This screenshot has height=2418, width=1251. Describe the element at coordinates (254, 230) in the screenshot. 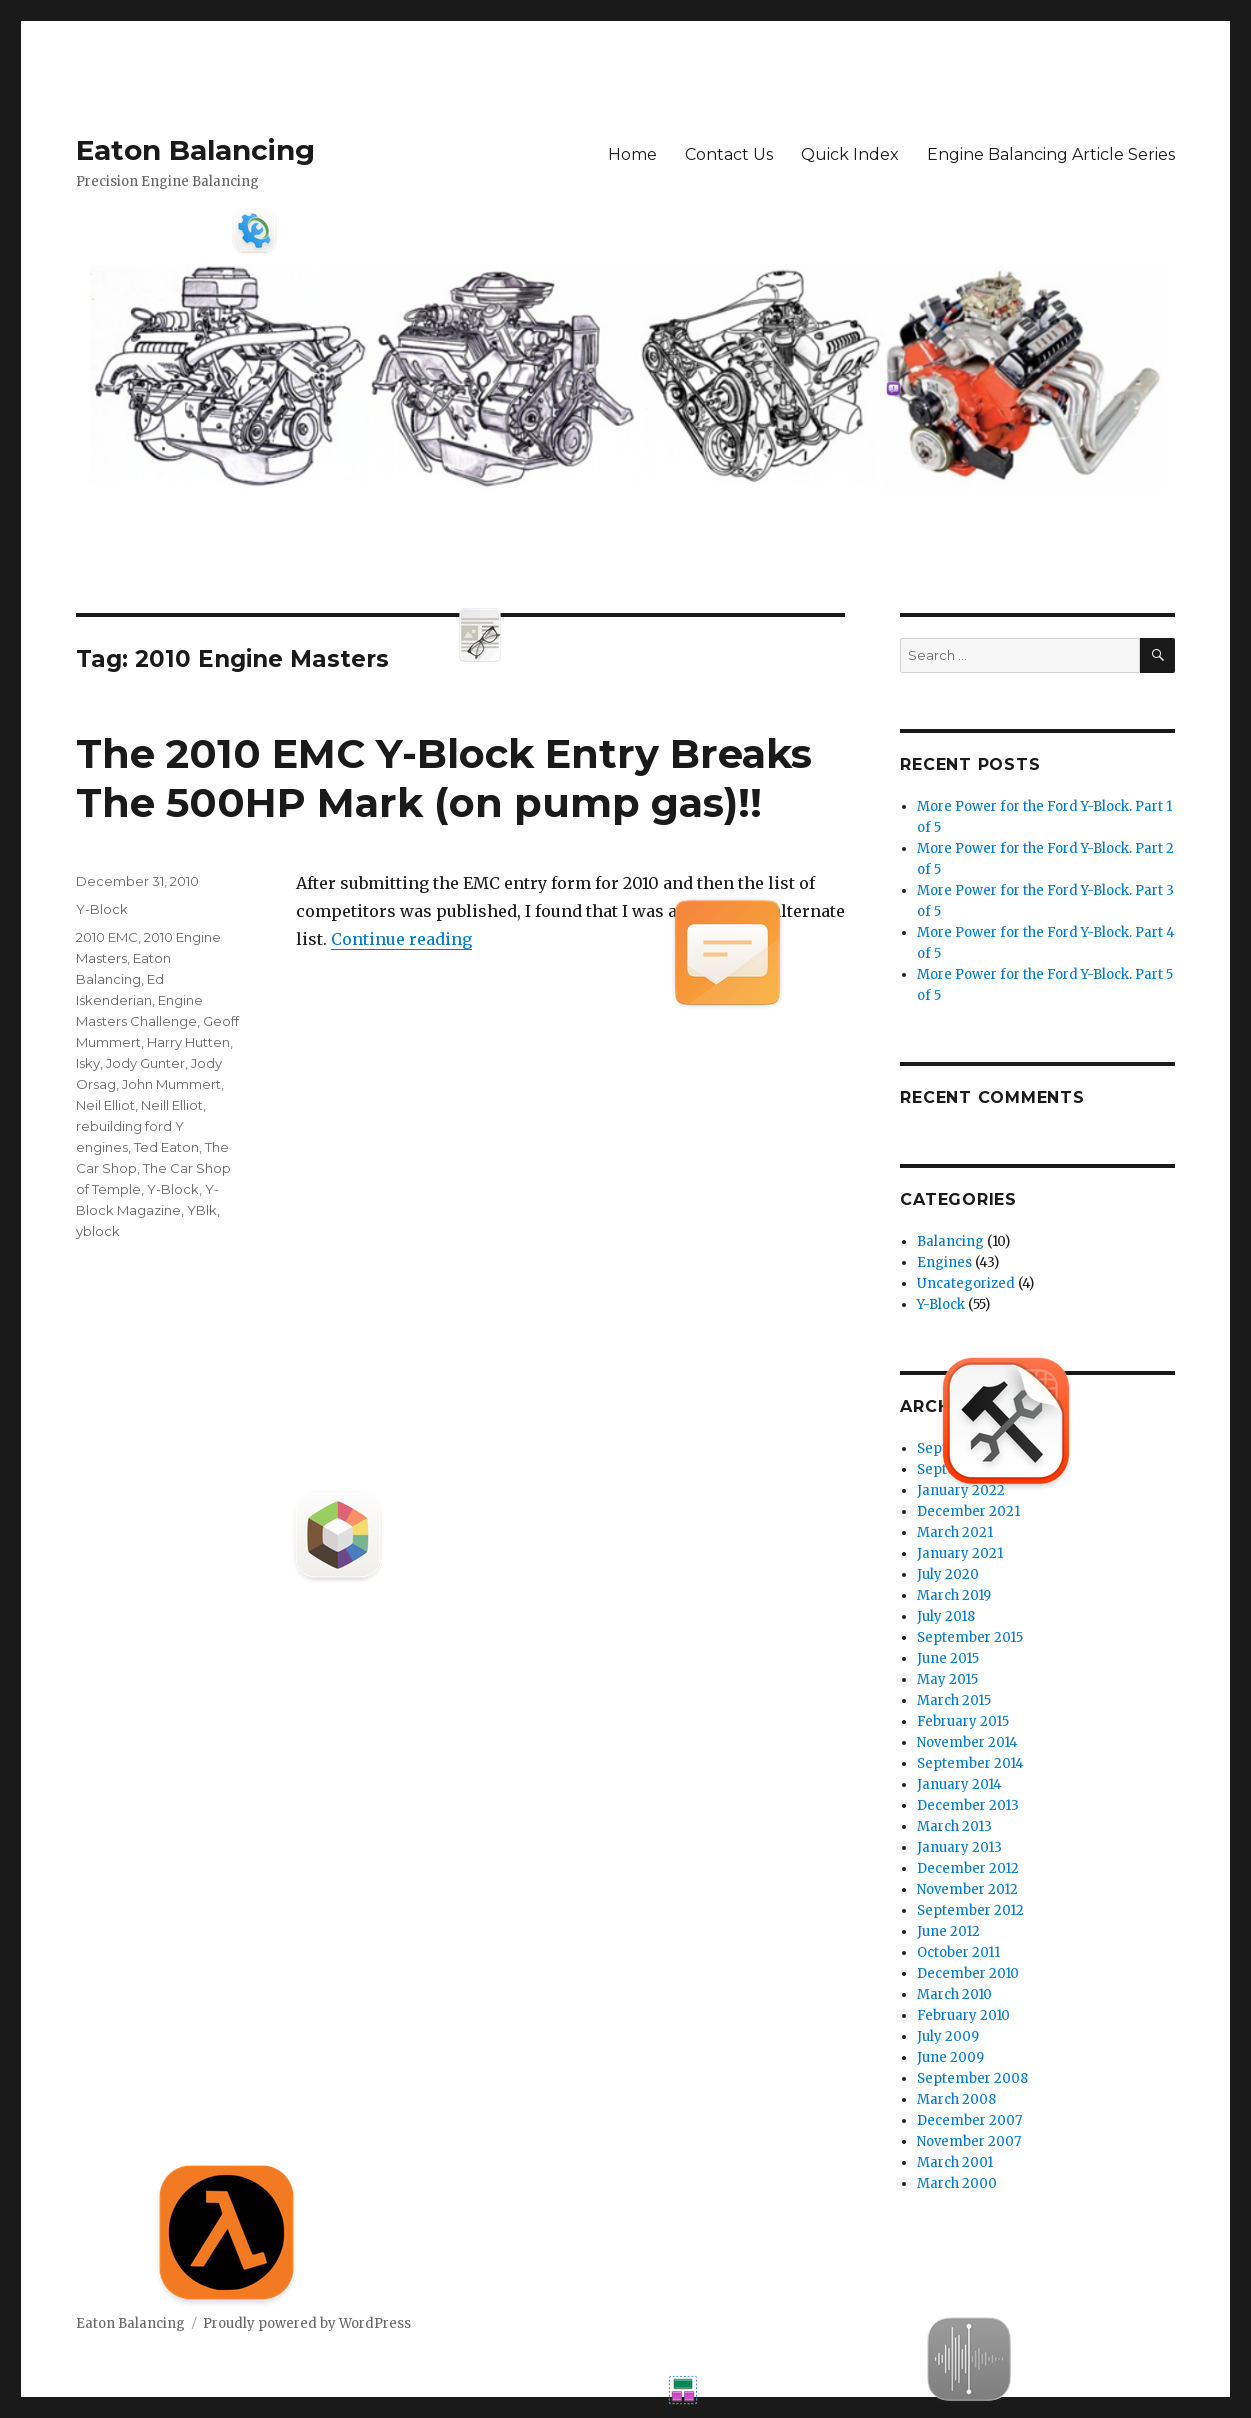

I see `open Steam++ app for managing Steam client` at that location.